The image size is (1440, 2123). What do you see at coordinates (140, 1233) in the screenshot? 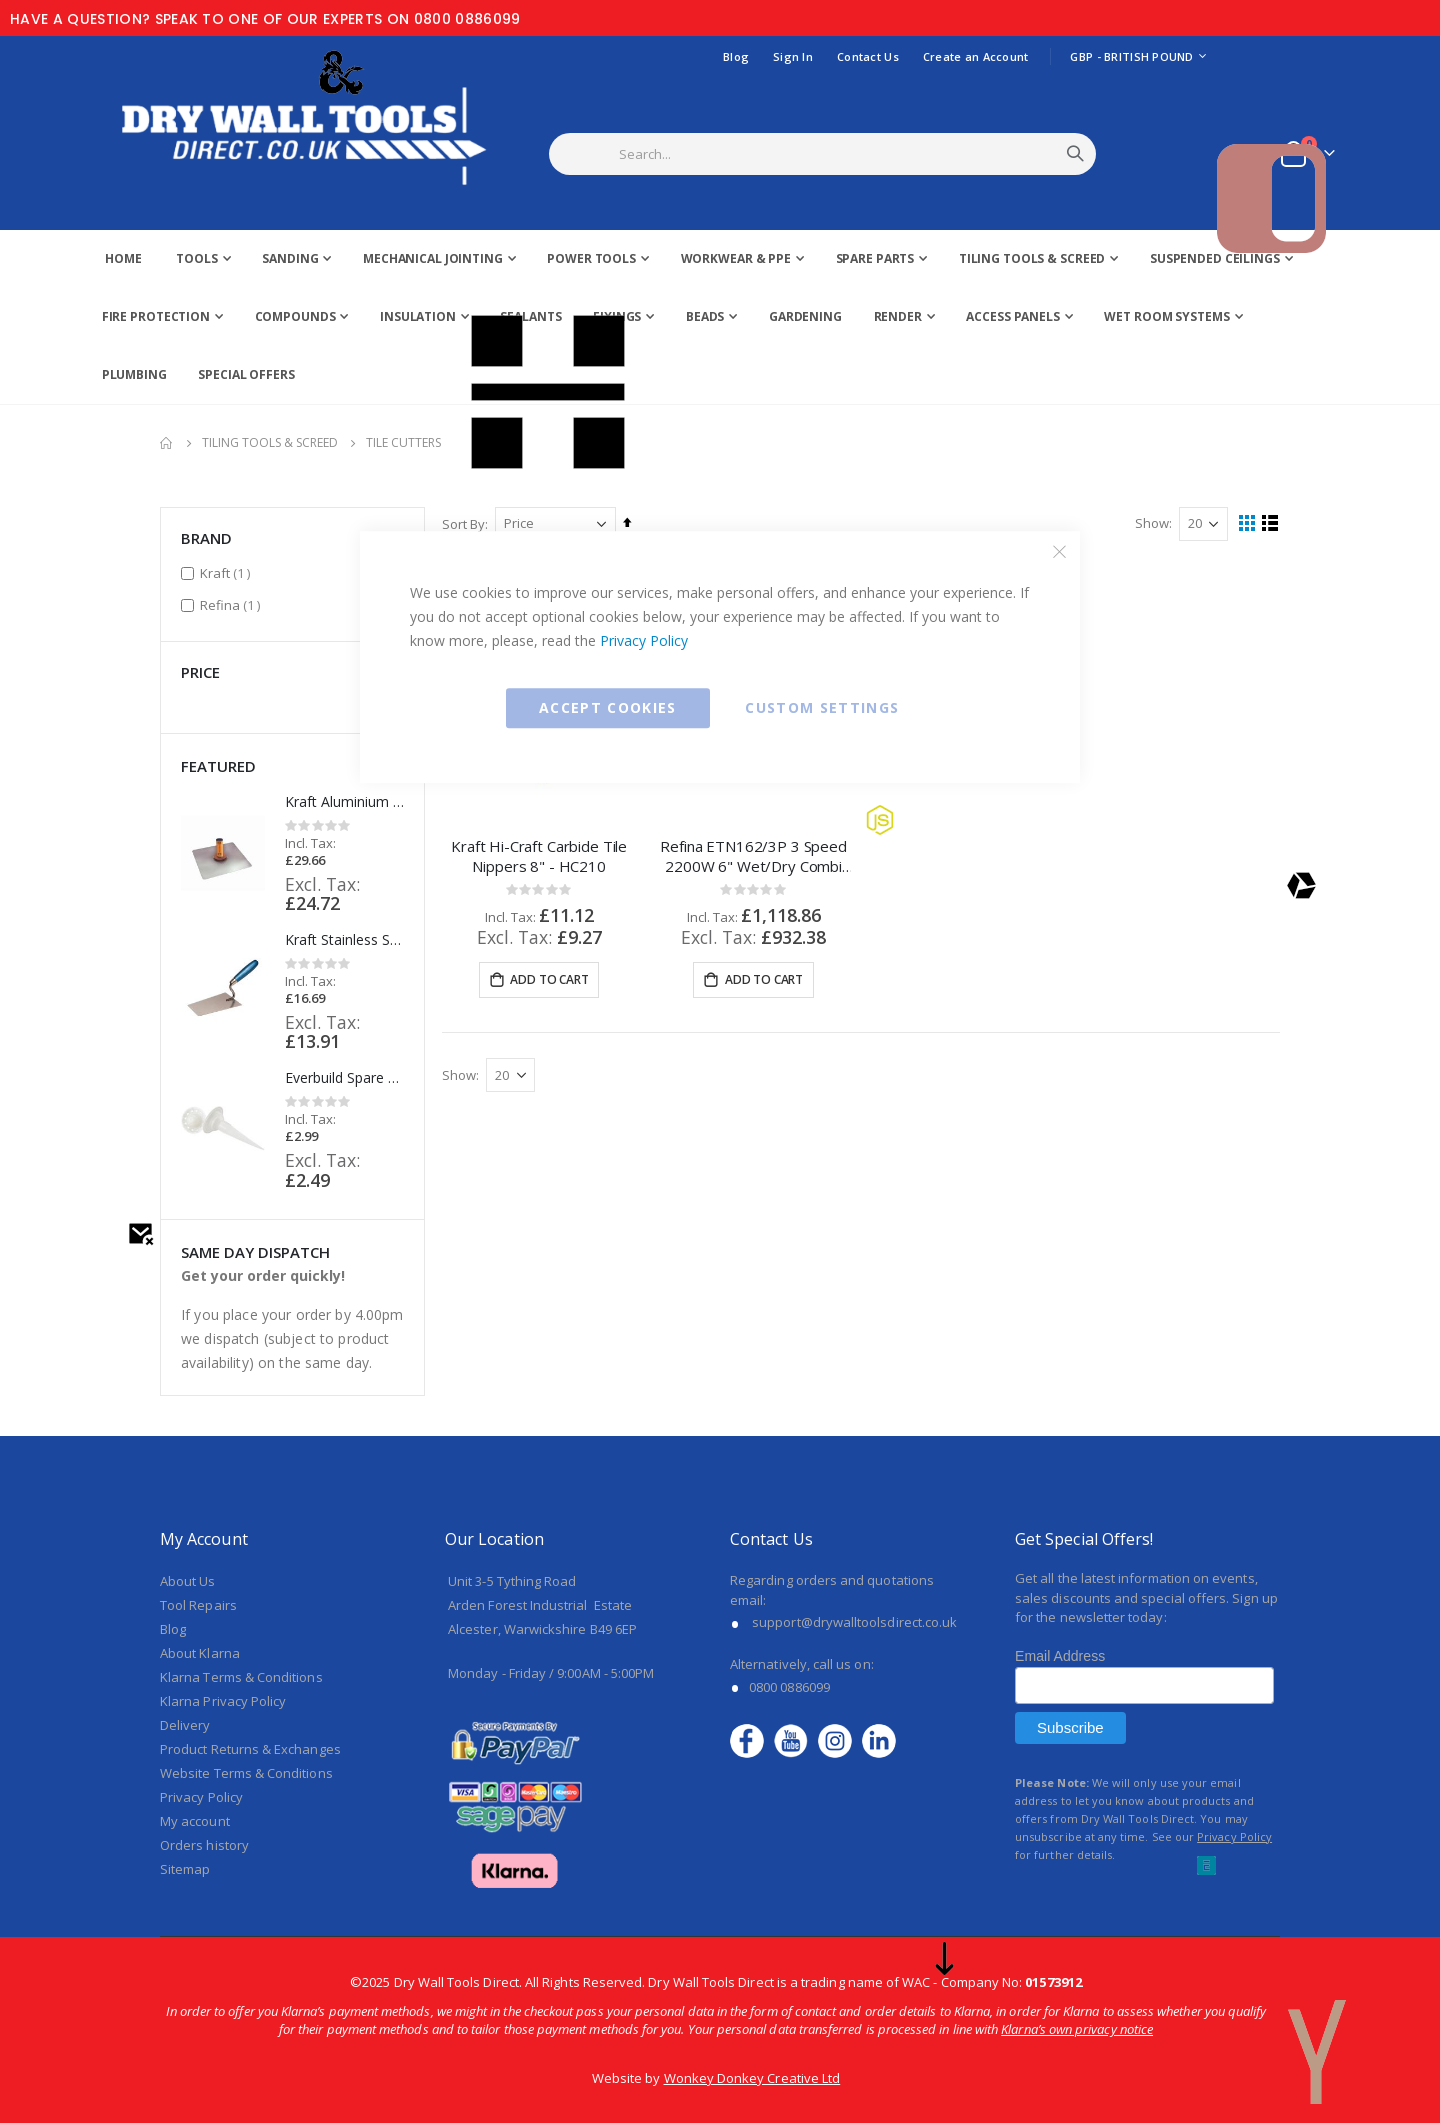
I see `delete an email message` at bounding box center [140, 1233].